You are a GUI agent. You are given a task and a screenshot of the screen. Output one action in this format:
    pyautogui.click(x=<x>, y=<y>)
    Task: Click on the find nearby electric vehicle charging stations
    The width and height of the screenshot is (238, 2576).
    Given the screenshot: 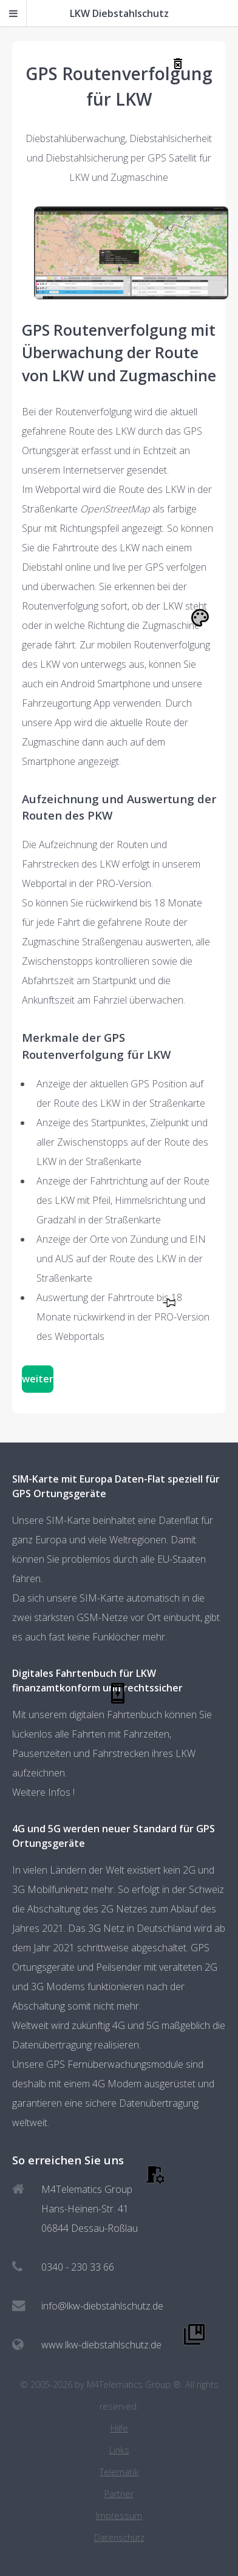 What is the action you would take?
    pyautogui.click(x=118, y=1693)
    